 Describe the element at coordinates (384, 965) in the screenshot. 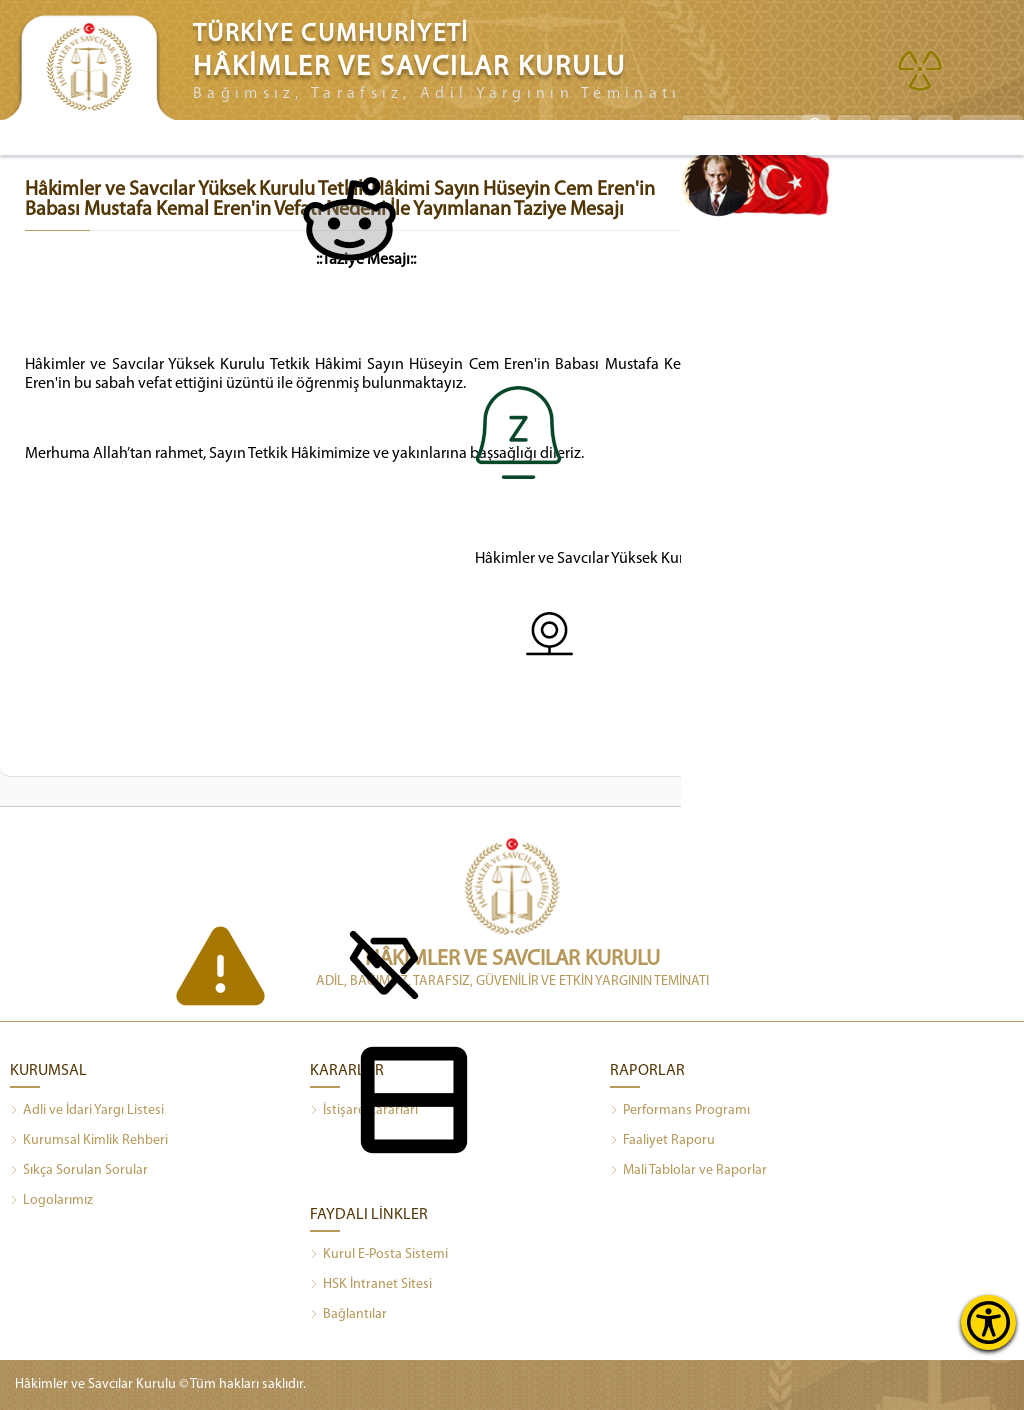

I see `indicates premium features are unavailable` at that location.